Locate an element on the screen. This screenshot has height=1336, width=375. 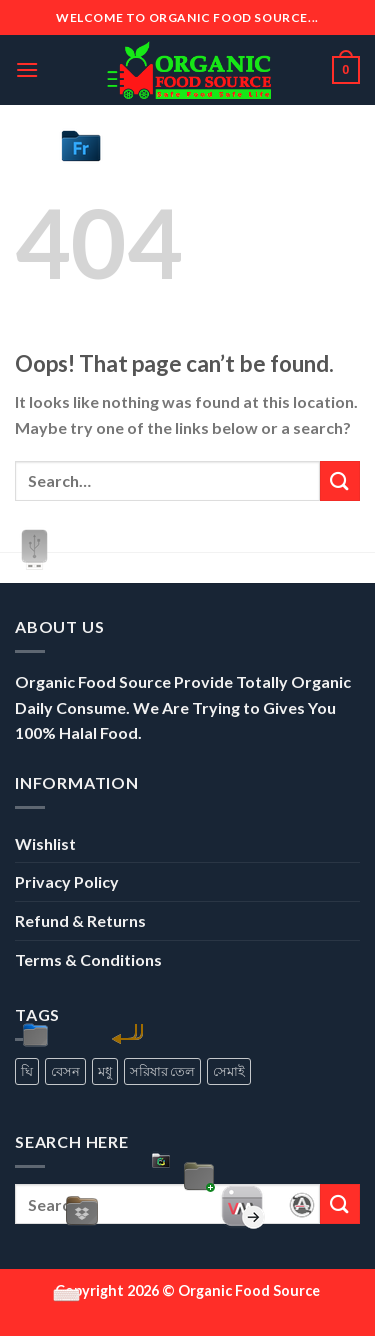
removable USB storage device is located at coordinates (34, 549).